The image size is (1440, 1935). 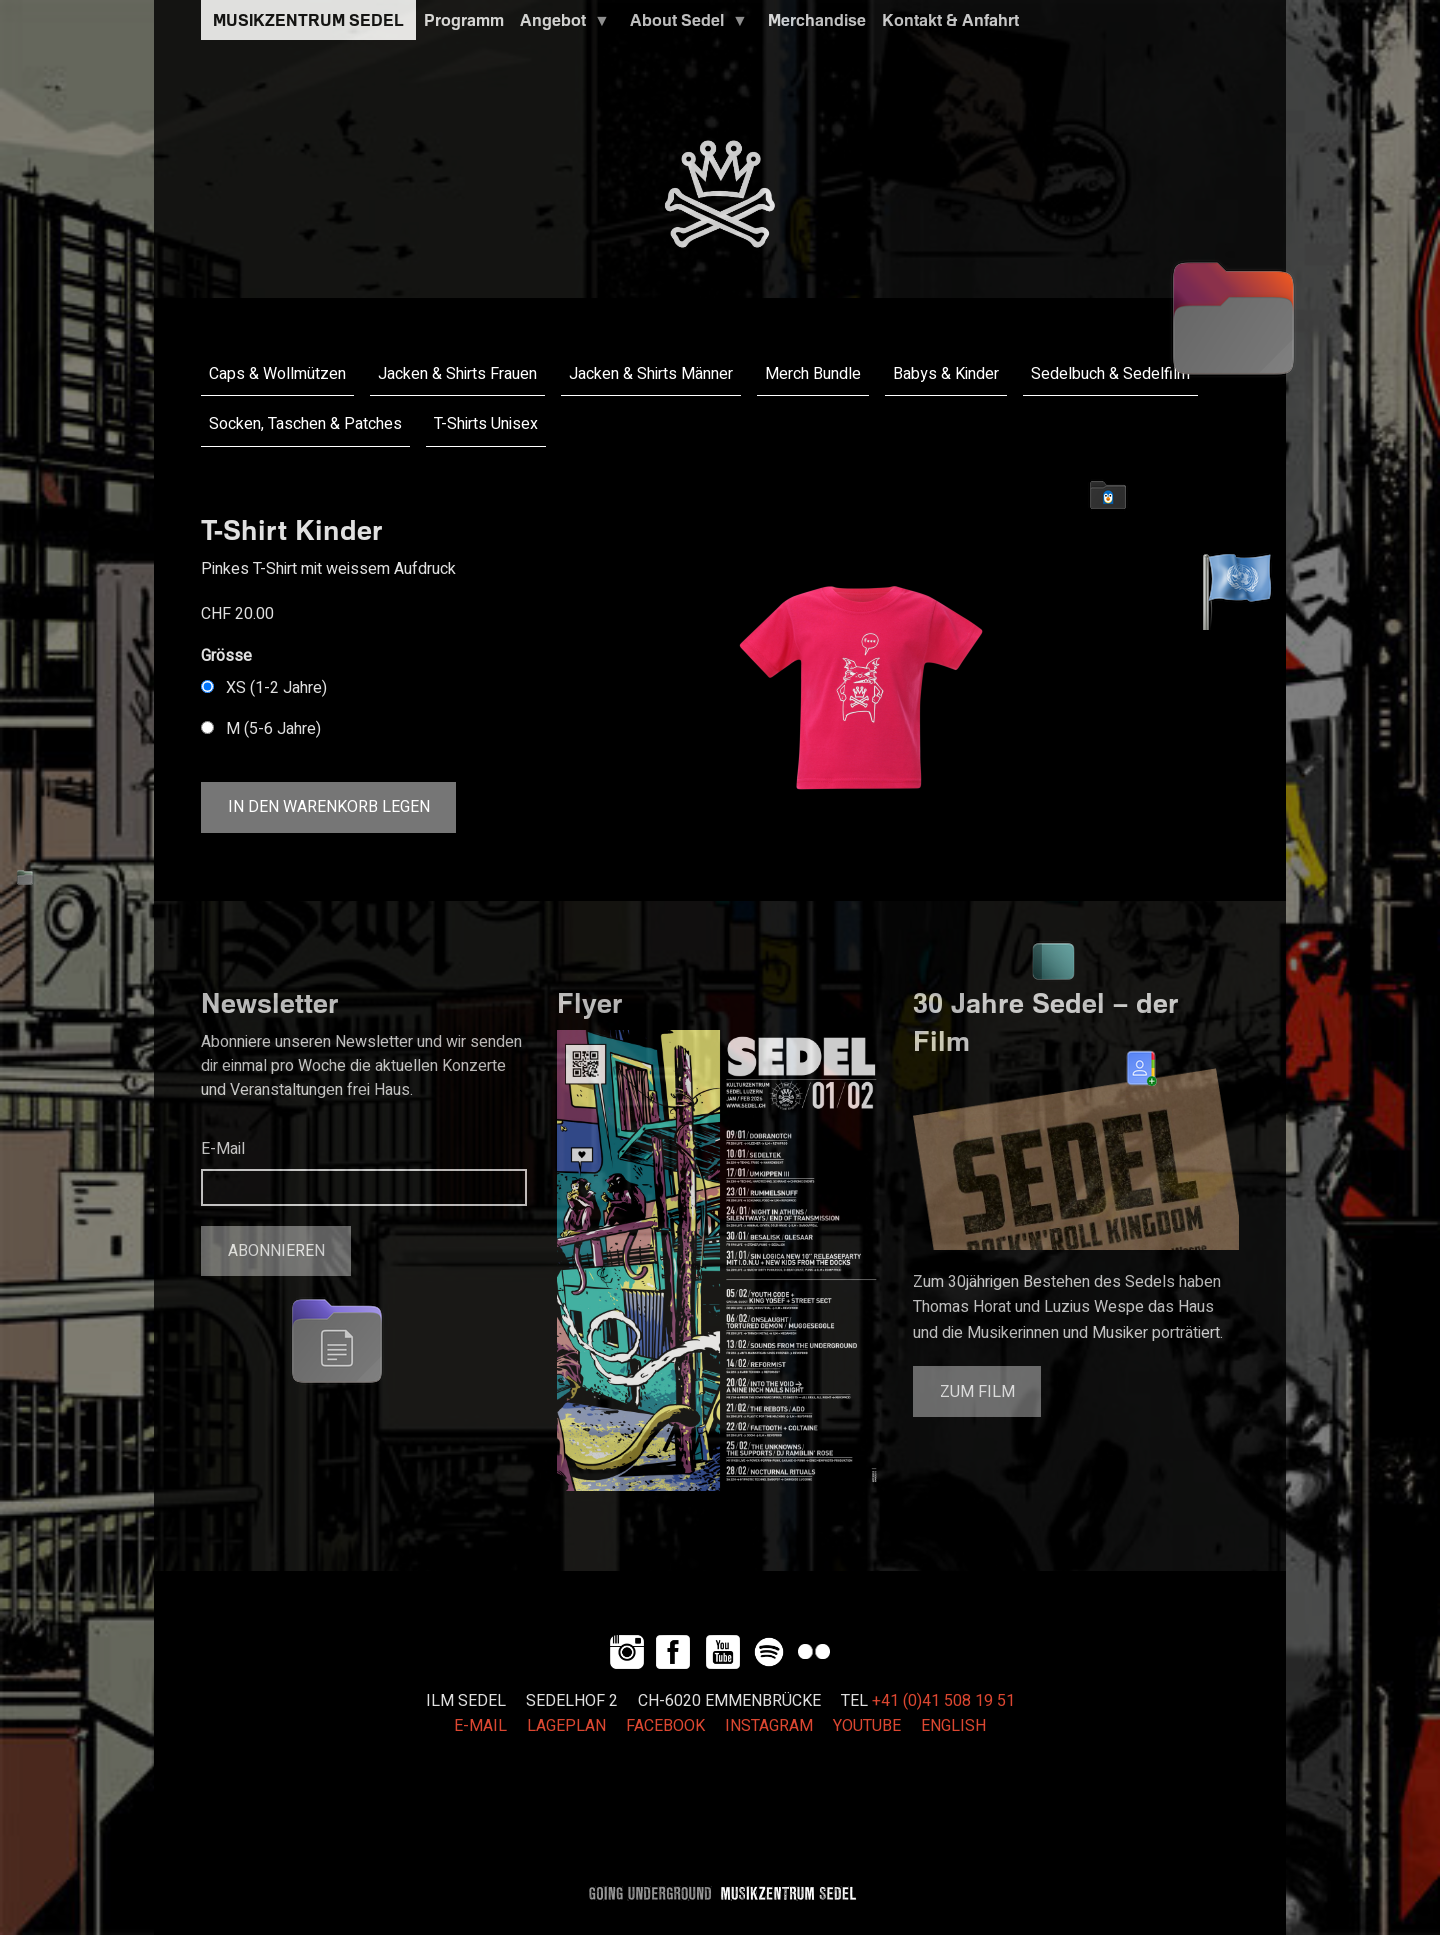 I want to click on access language and region settings, so click(x=1236, y=591).